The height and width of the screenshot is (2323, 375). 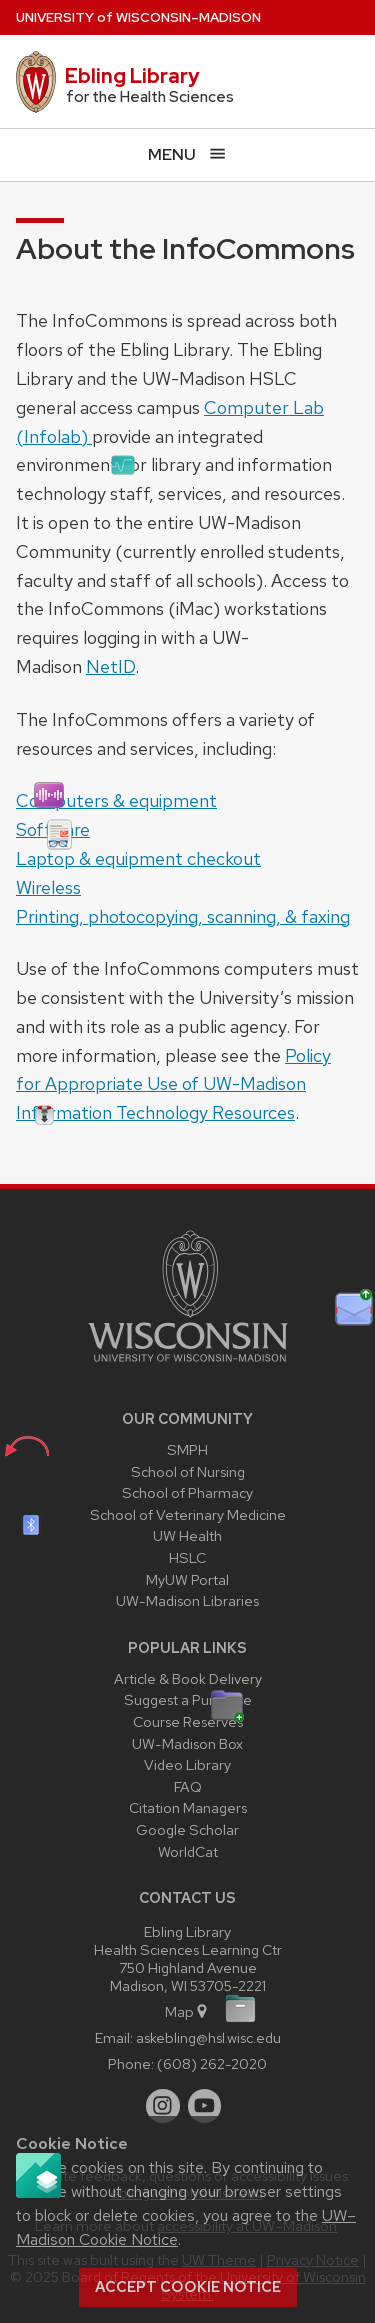 I want to click on open the file manager application, so click(x=240, y=2008).